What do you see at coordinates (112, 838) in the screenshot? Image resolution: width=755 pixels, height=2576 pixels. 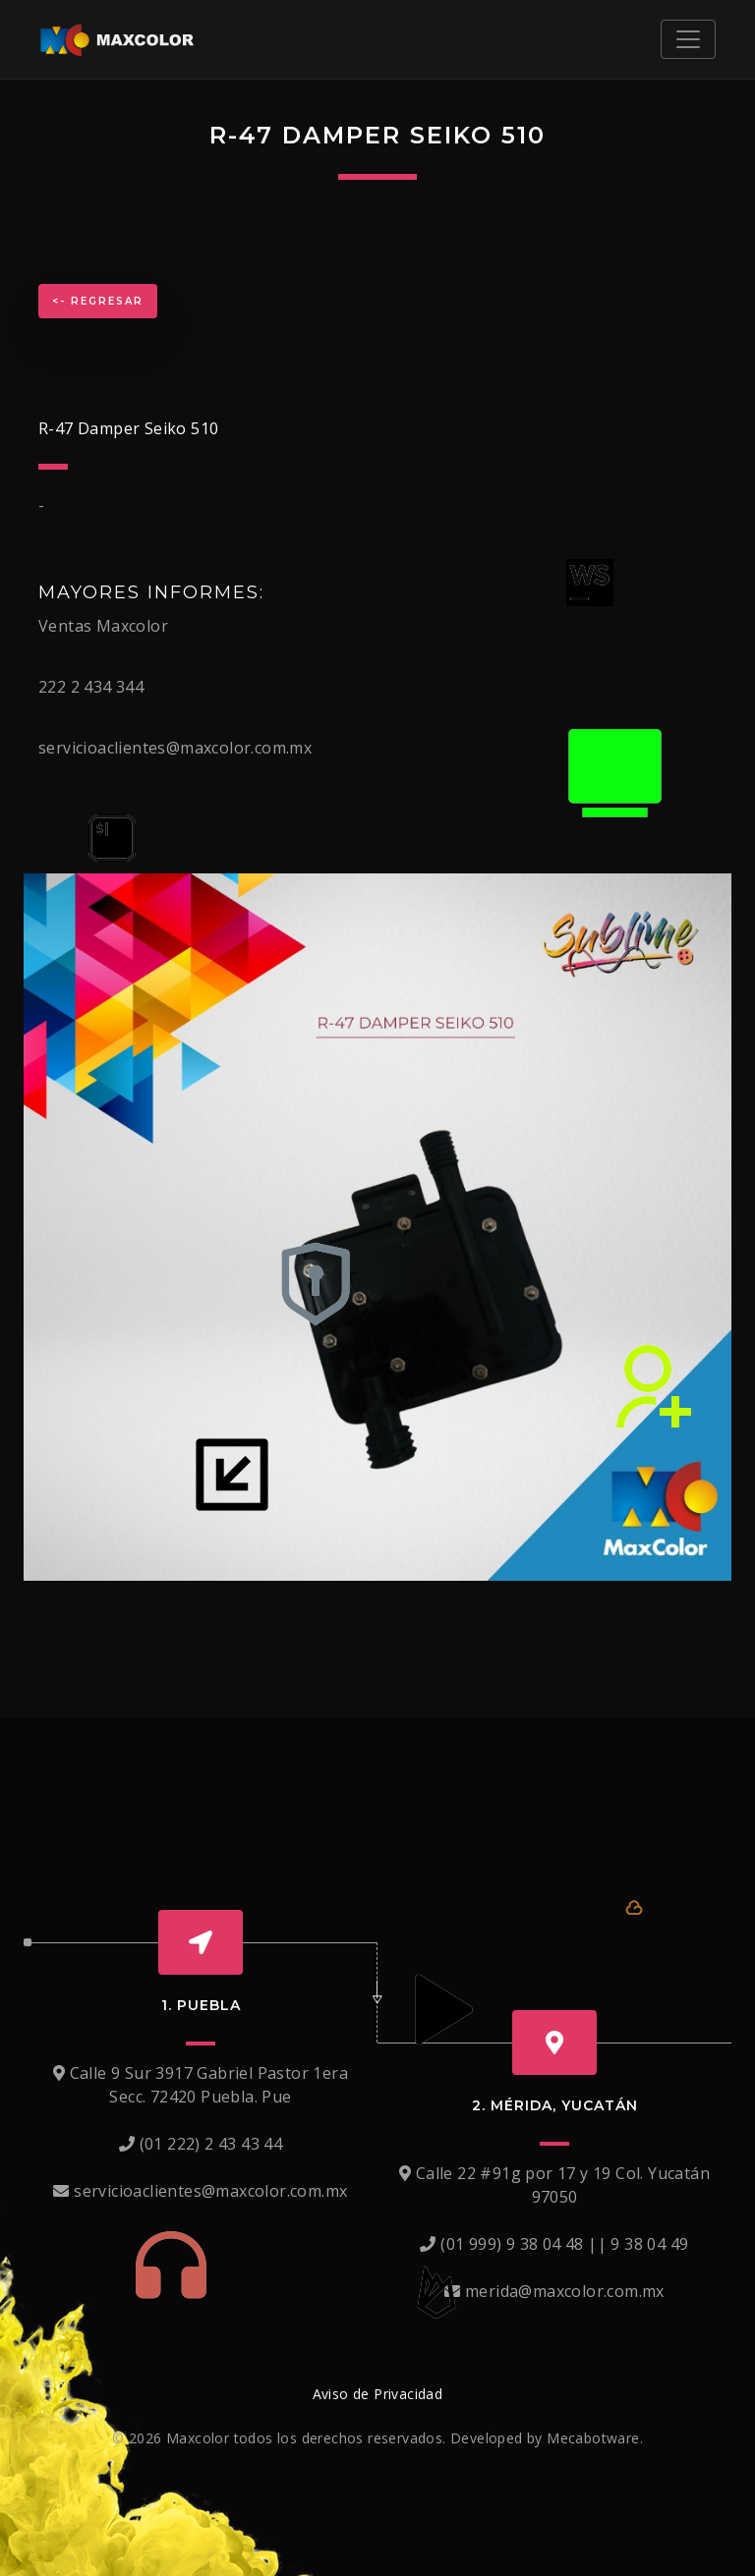 I see `open iTerm2 terminal application` at bounding box center [112, 838].